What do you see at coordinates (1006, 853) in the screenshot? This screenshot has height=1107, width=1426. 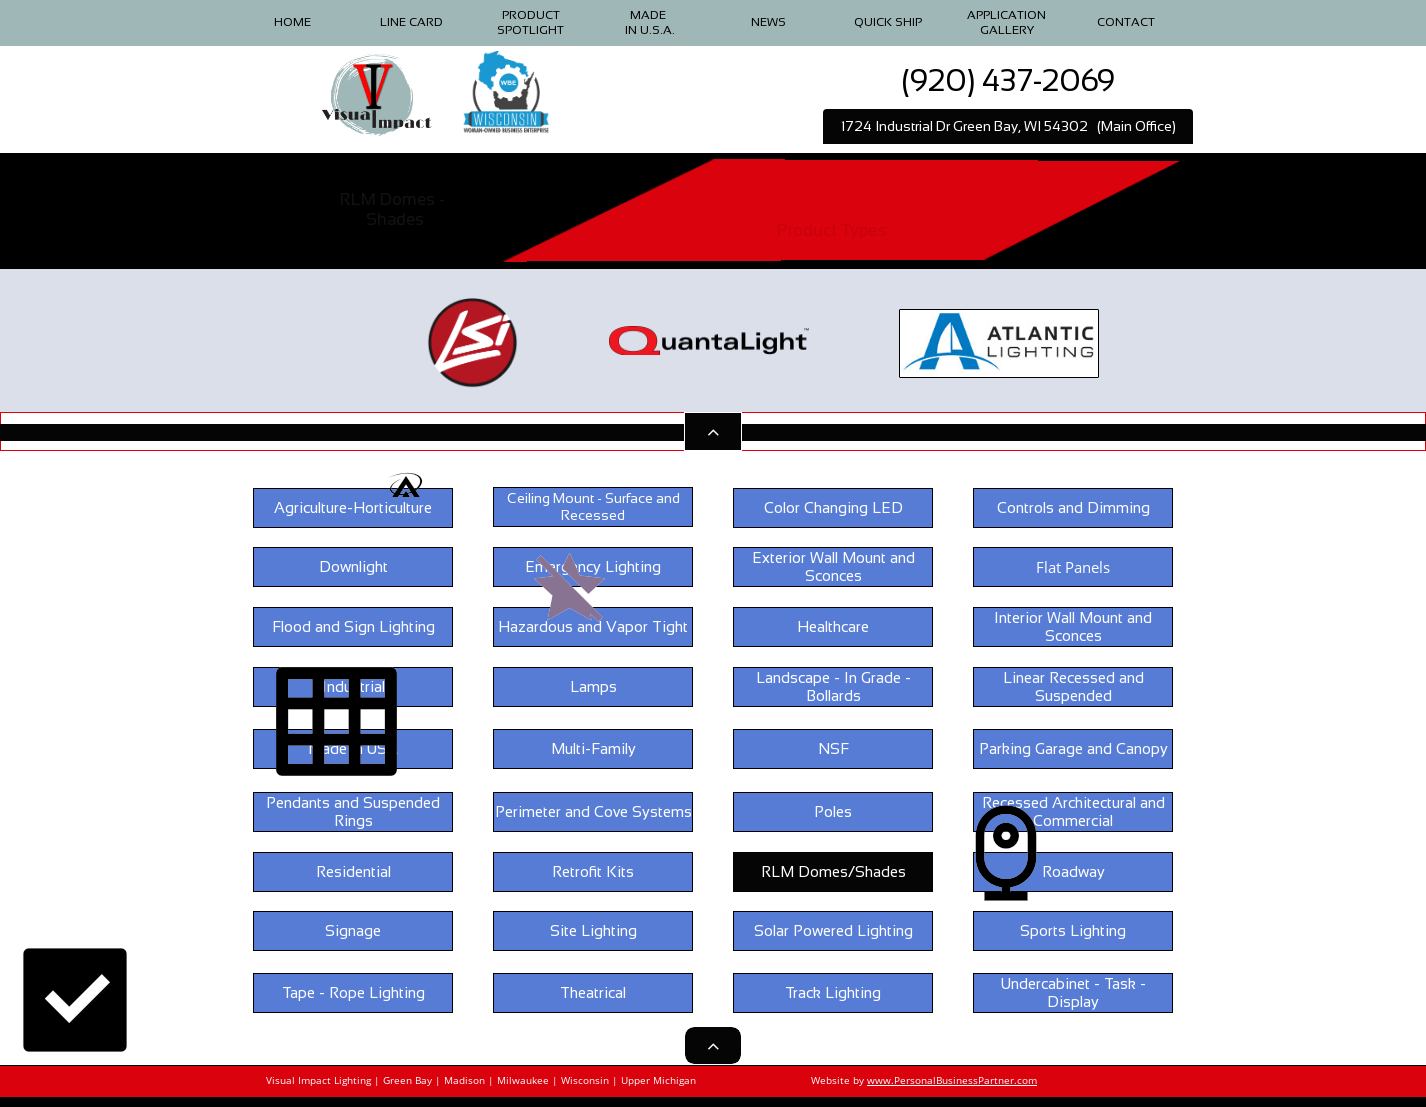 I see `access webcam settings` at bounding box center [1006, 853].